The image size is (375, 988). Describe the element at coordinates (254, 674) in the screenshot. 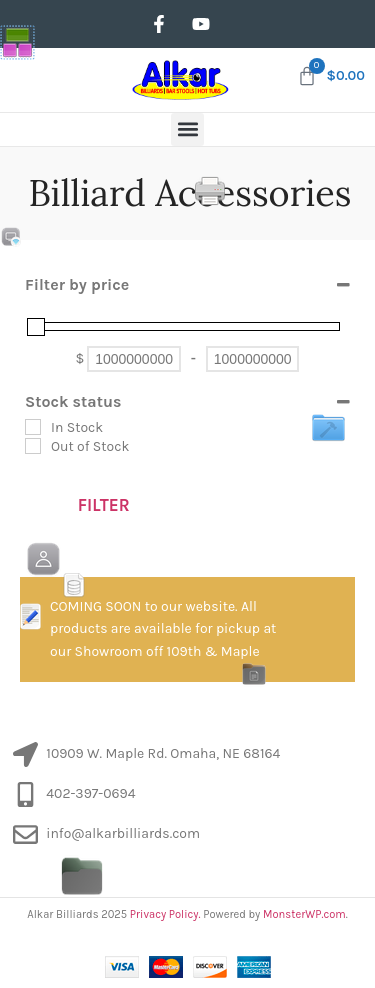

I see `open your documents folder` at that location.